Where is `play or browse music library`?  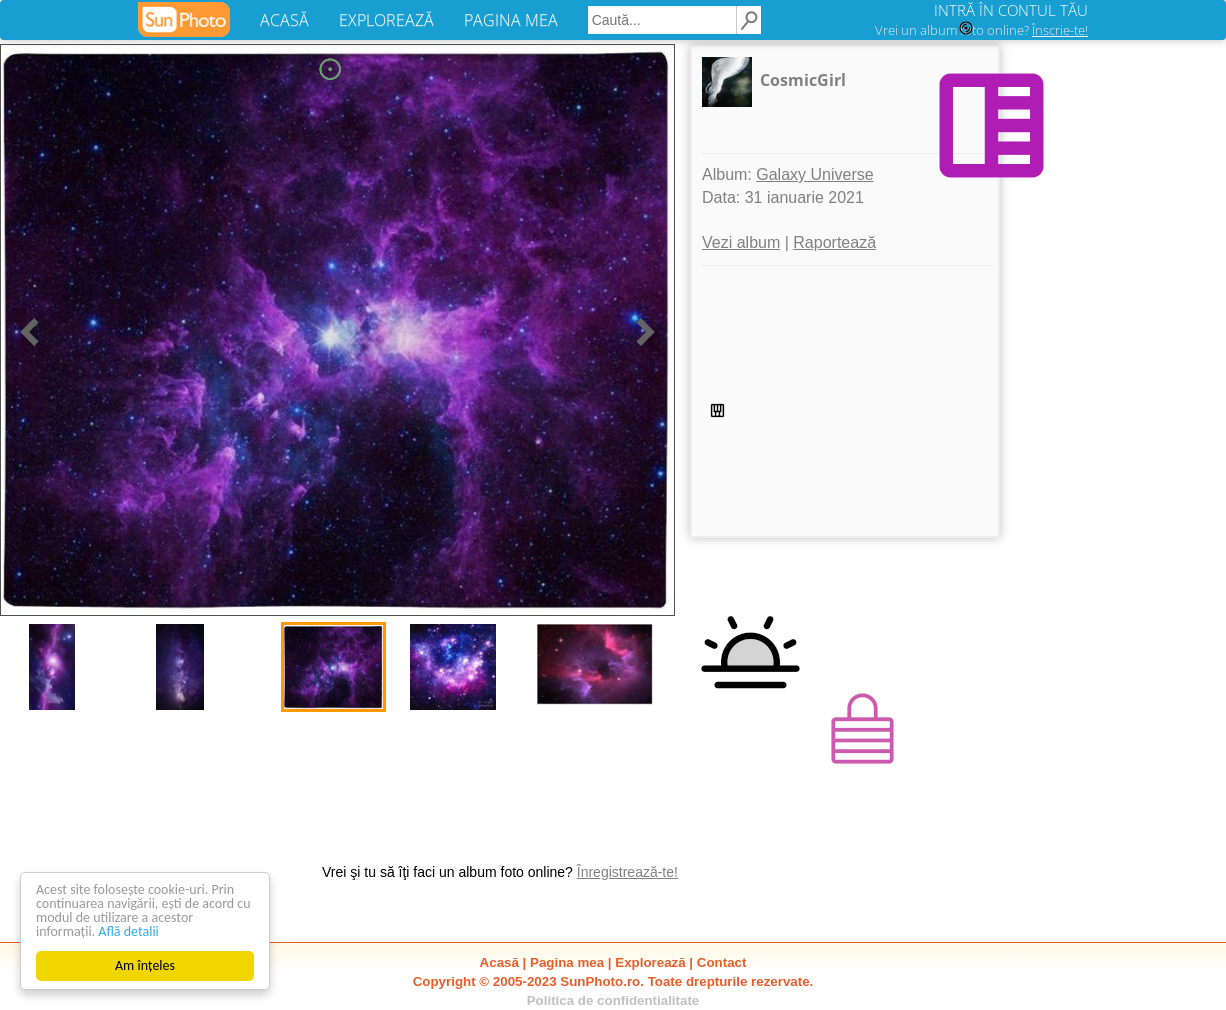 play or browse music library is located at coordinates (966, 28).